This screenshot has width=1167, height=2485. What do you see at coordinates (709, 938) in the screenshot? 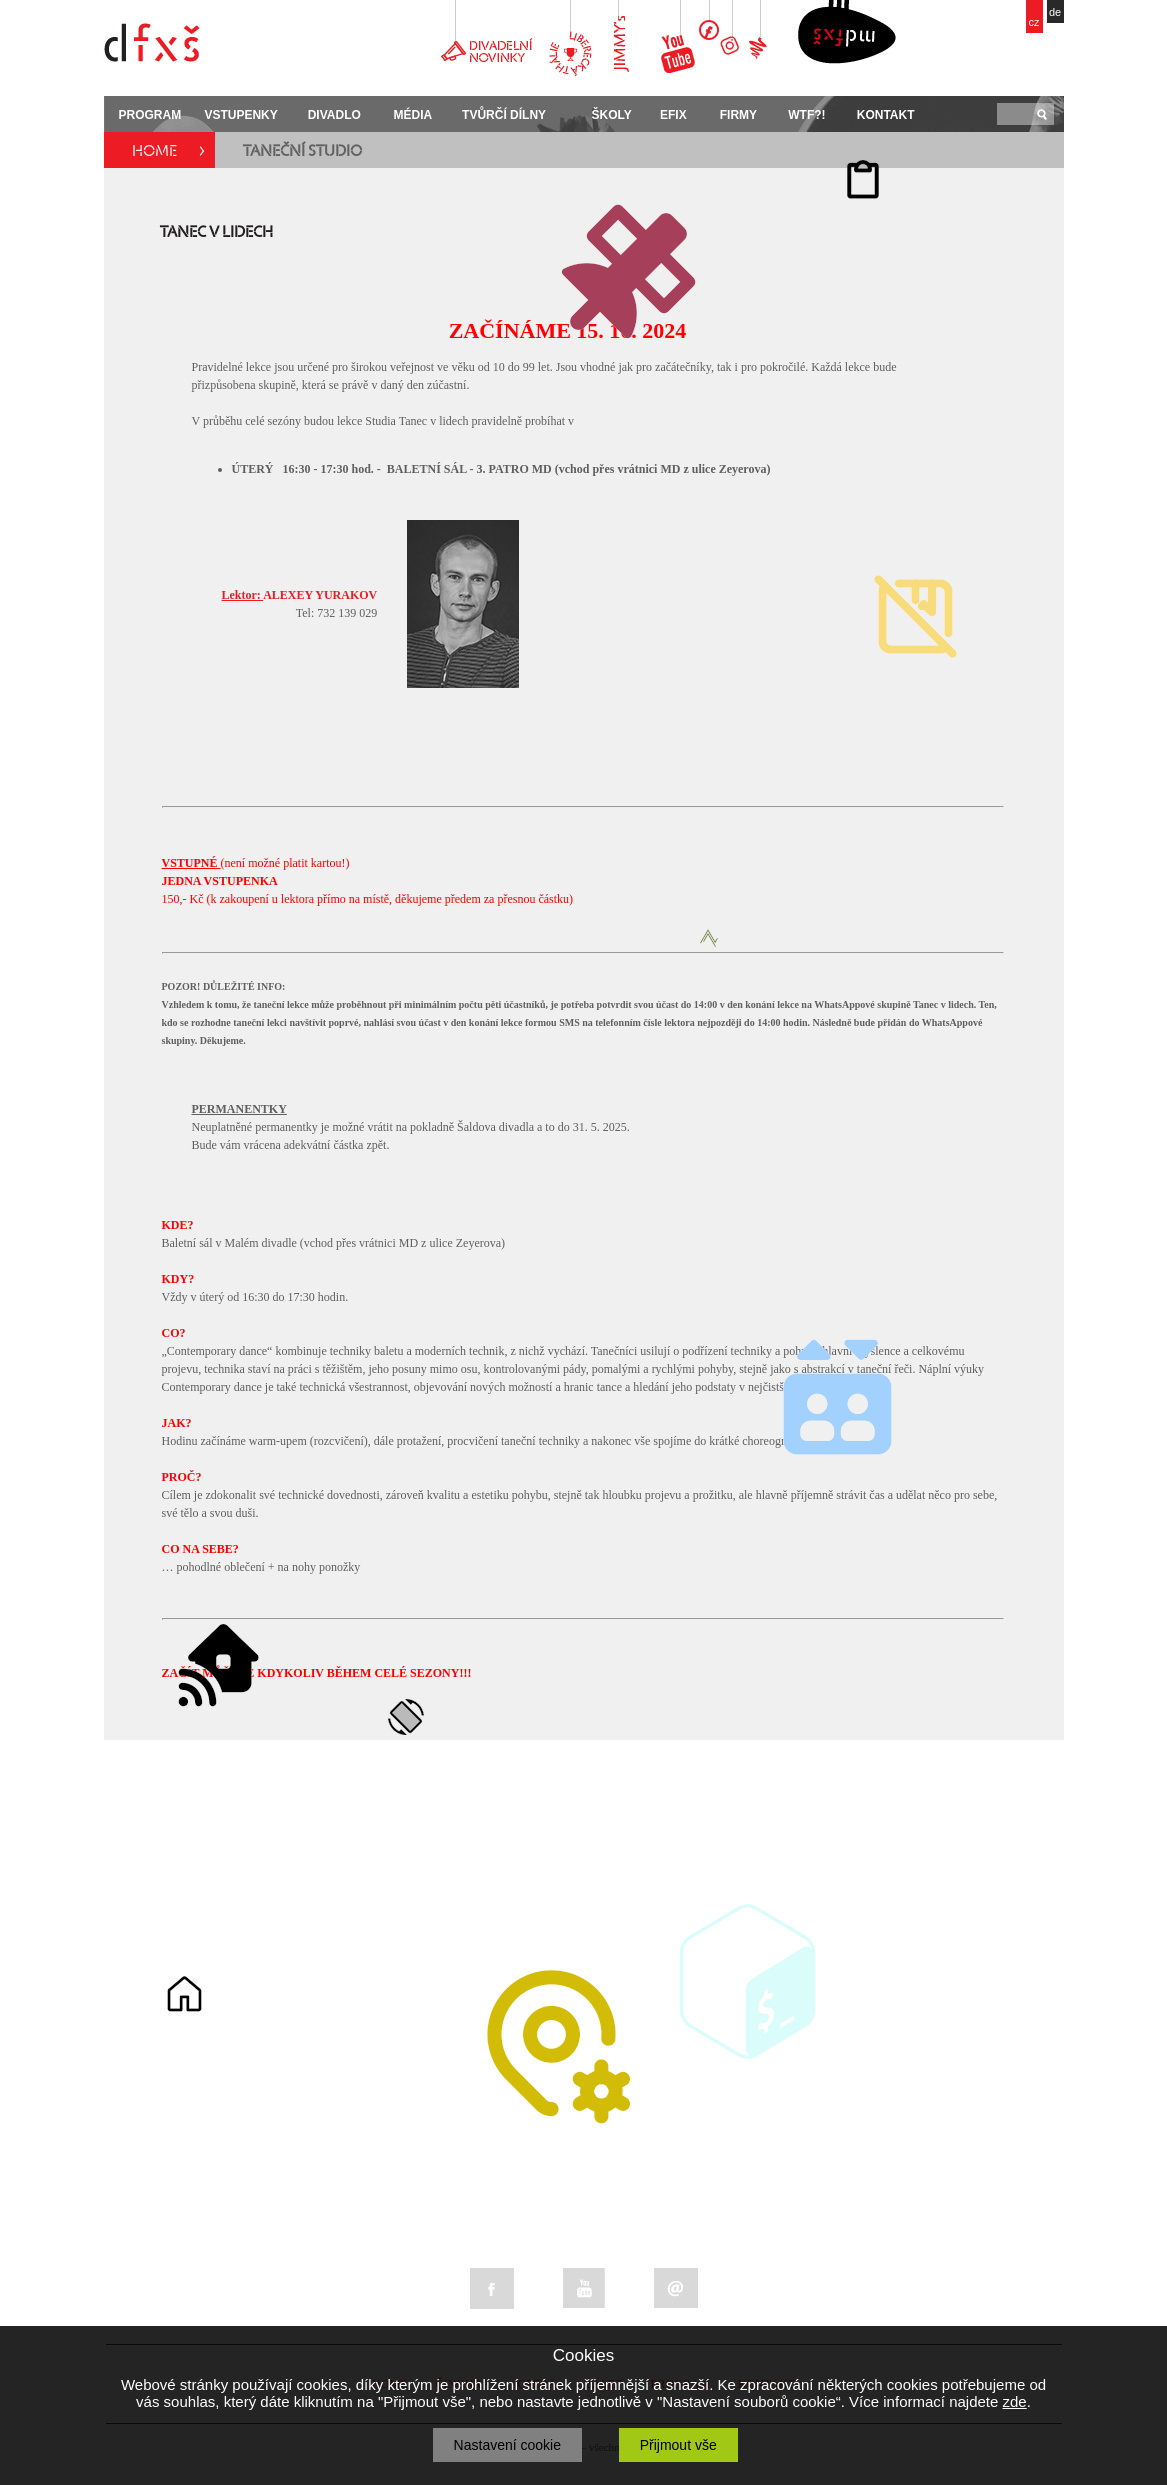
I see `think peaks brand logo` at bounding box center [709, 938].